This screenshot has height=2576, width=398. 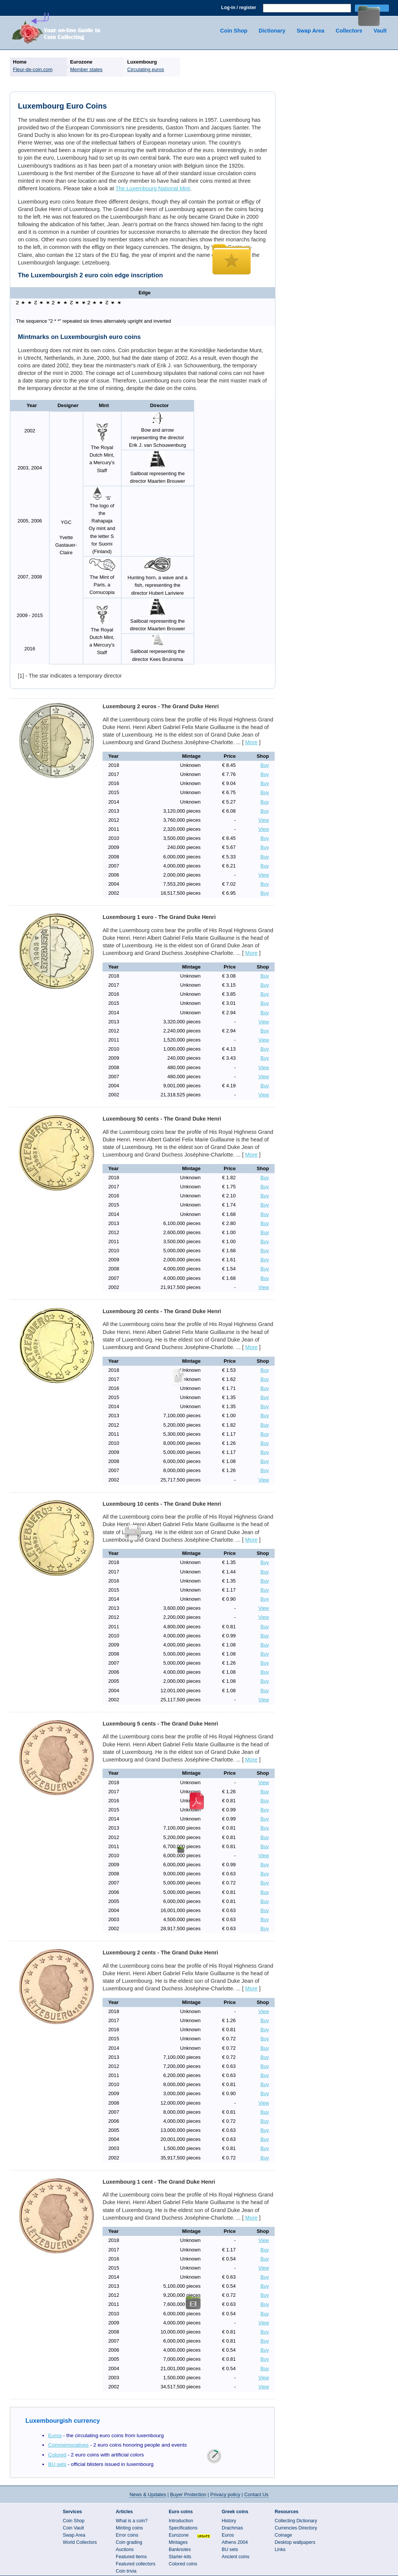 I want to click on open folder to view files, so click(x=369, y=16).